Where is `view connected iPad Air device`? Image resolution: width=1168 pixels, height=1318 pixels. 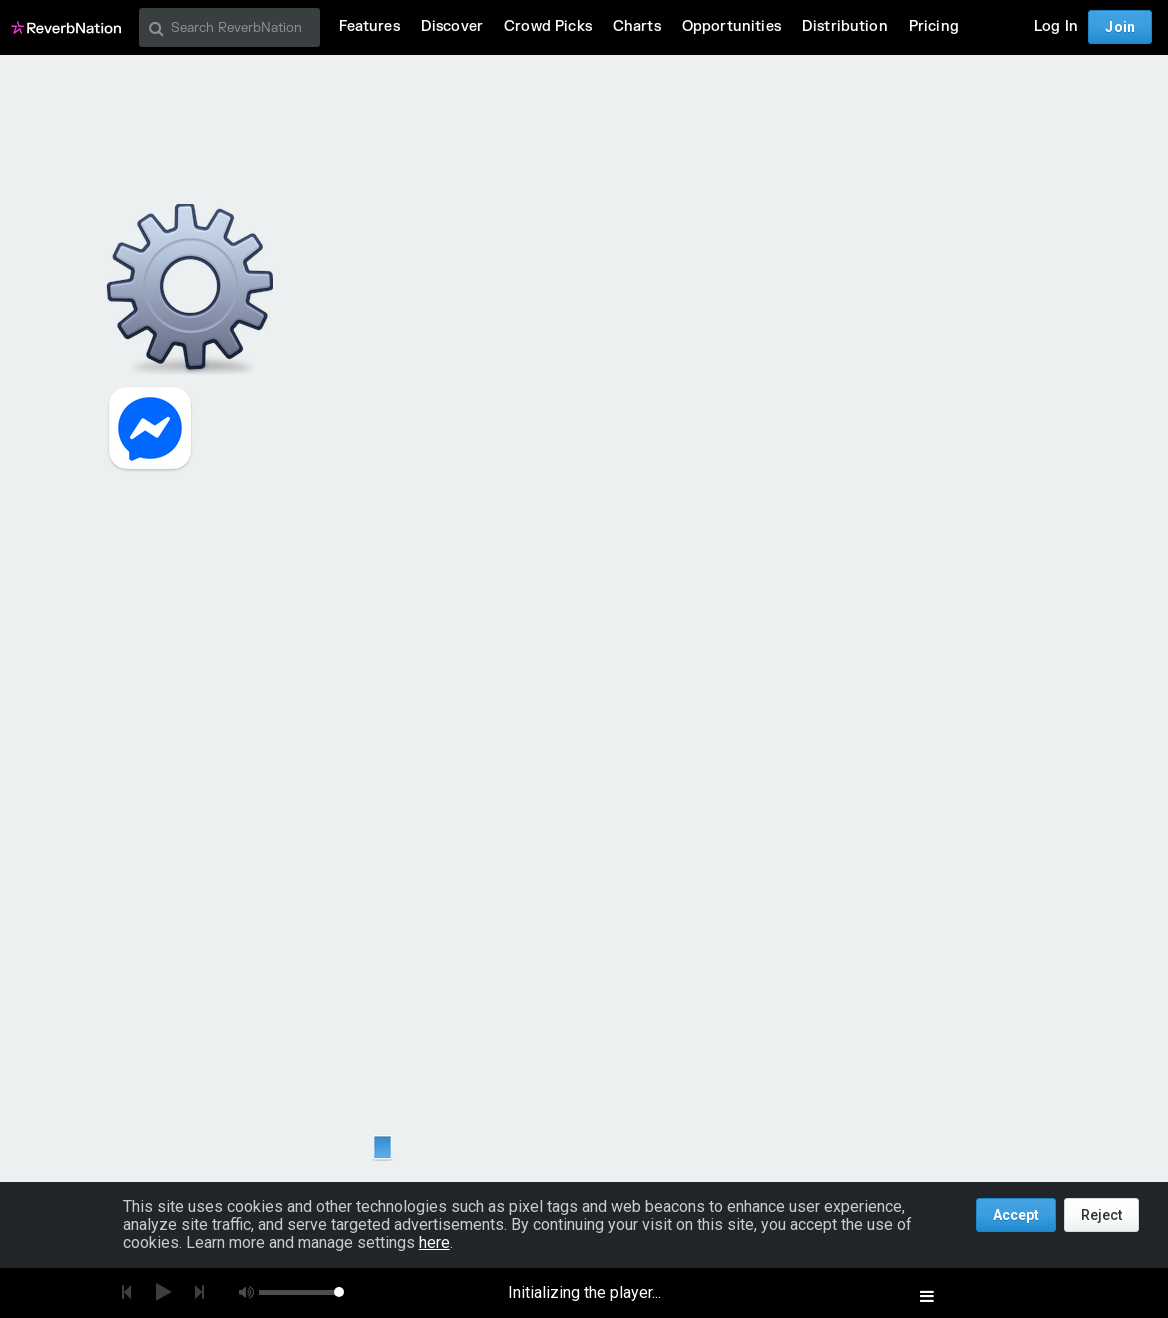 view connected iPad Air device is located at coordinates (382, 1147).